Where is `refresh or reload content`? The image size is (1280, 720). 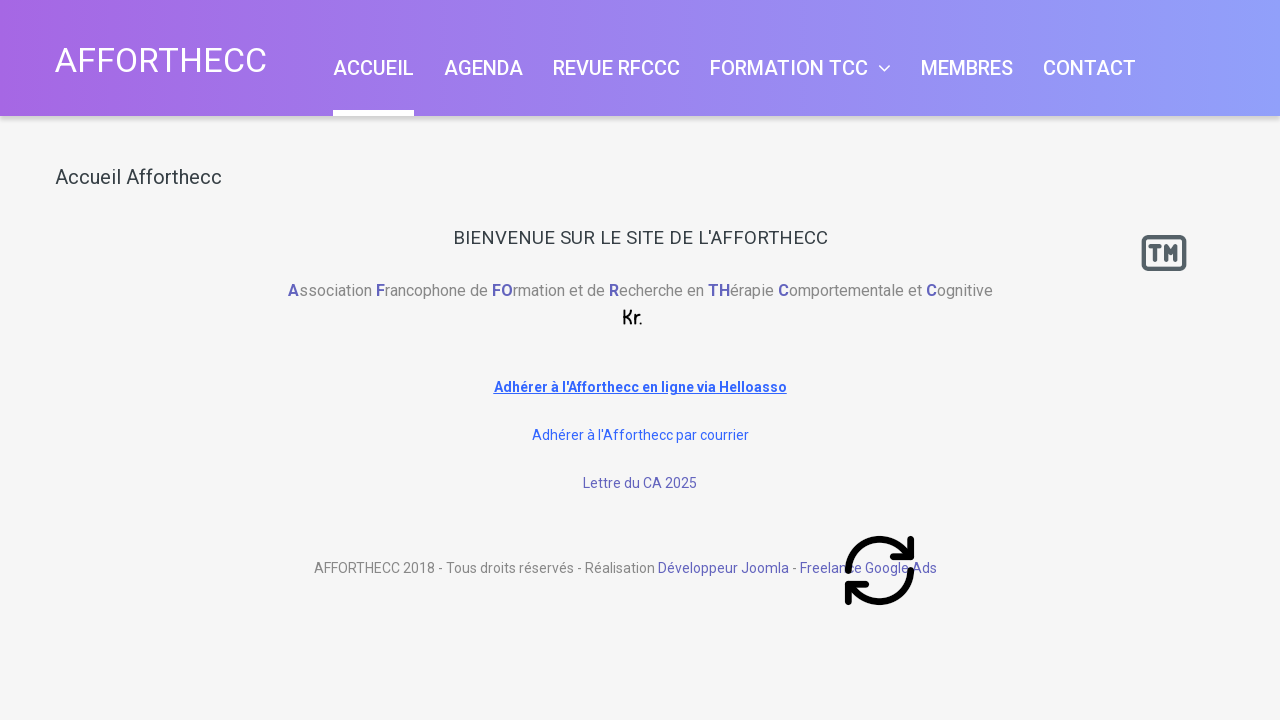 refresh or reload content is located at coordinates (879, 570).